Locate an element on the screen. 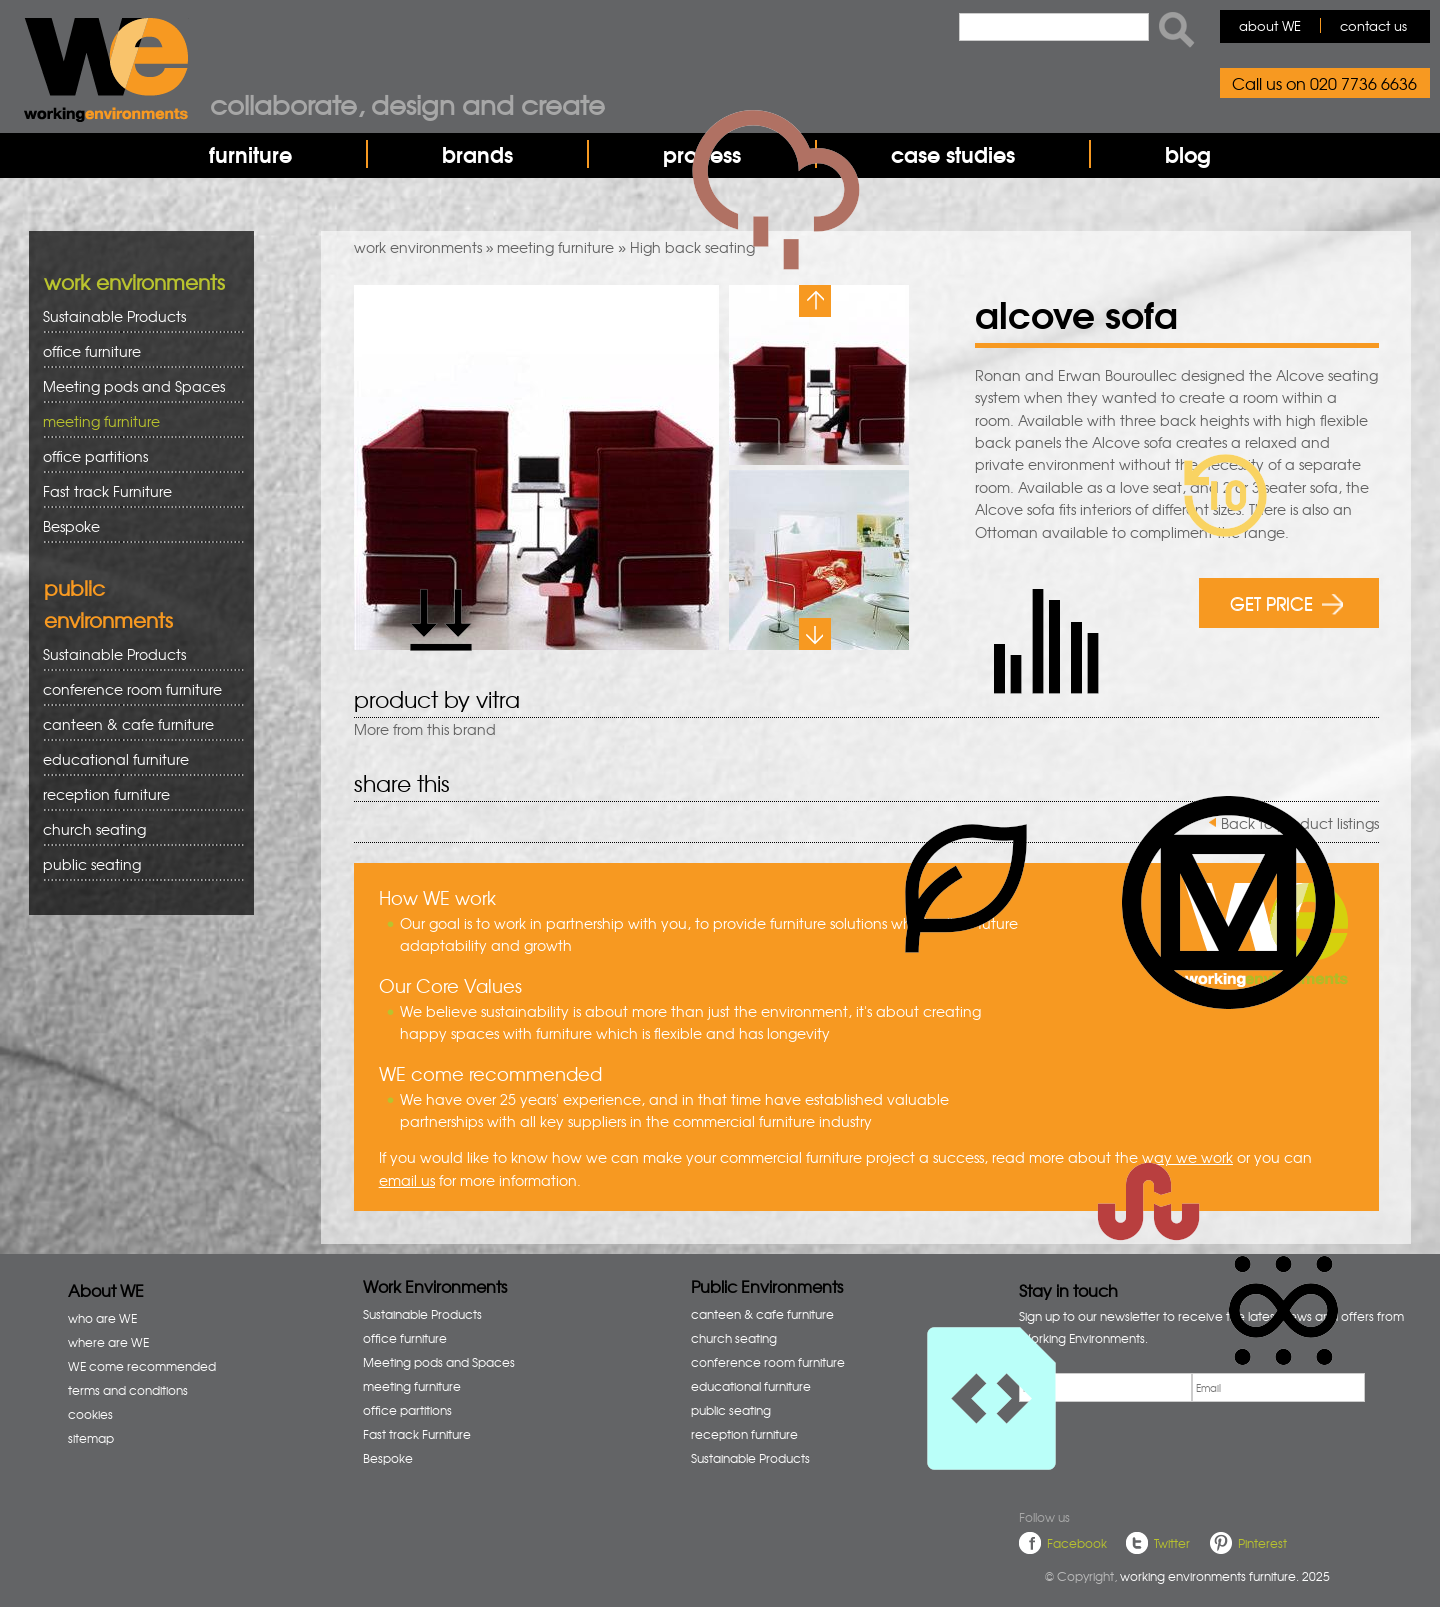 The width and height of the screenshot is (1440, 1607). stumbleupon logo is located at coordinates (1149, 1201).